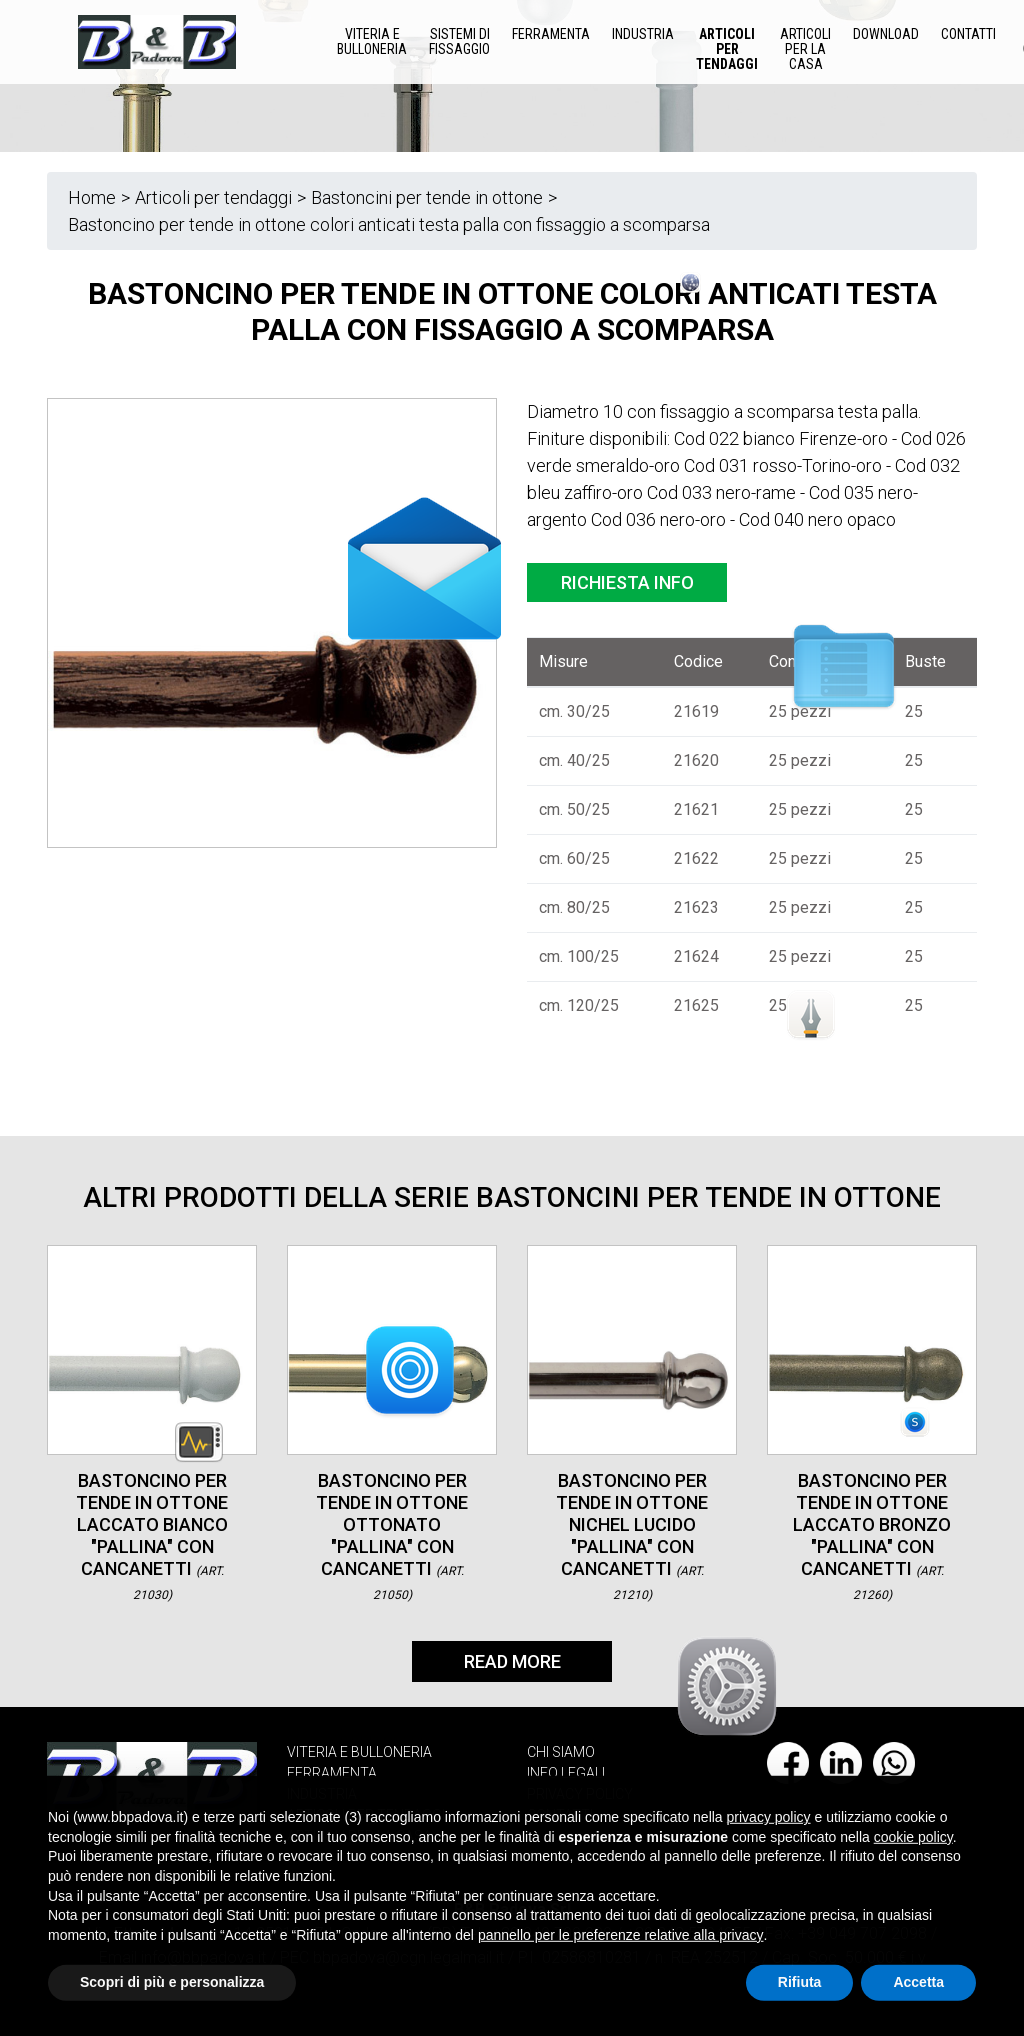 The image size is (1024, 2036). Describe the element at coordinates (410, 1370) in the screenshot. I see `open zen browser (twilight variant)` at that location.